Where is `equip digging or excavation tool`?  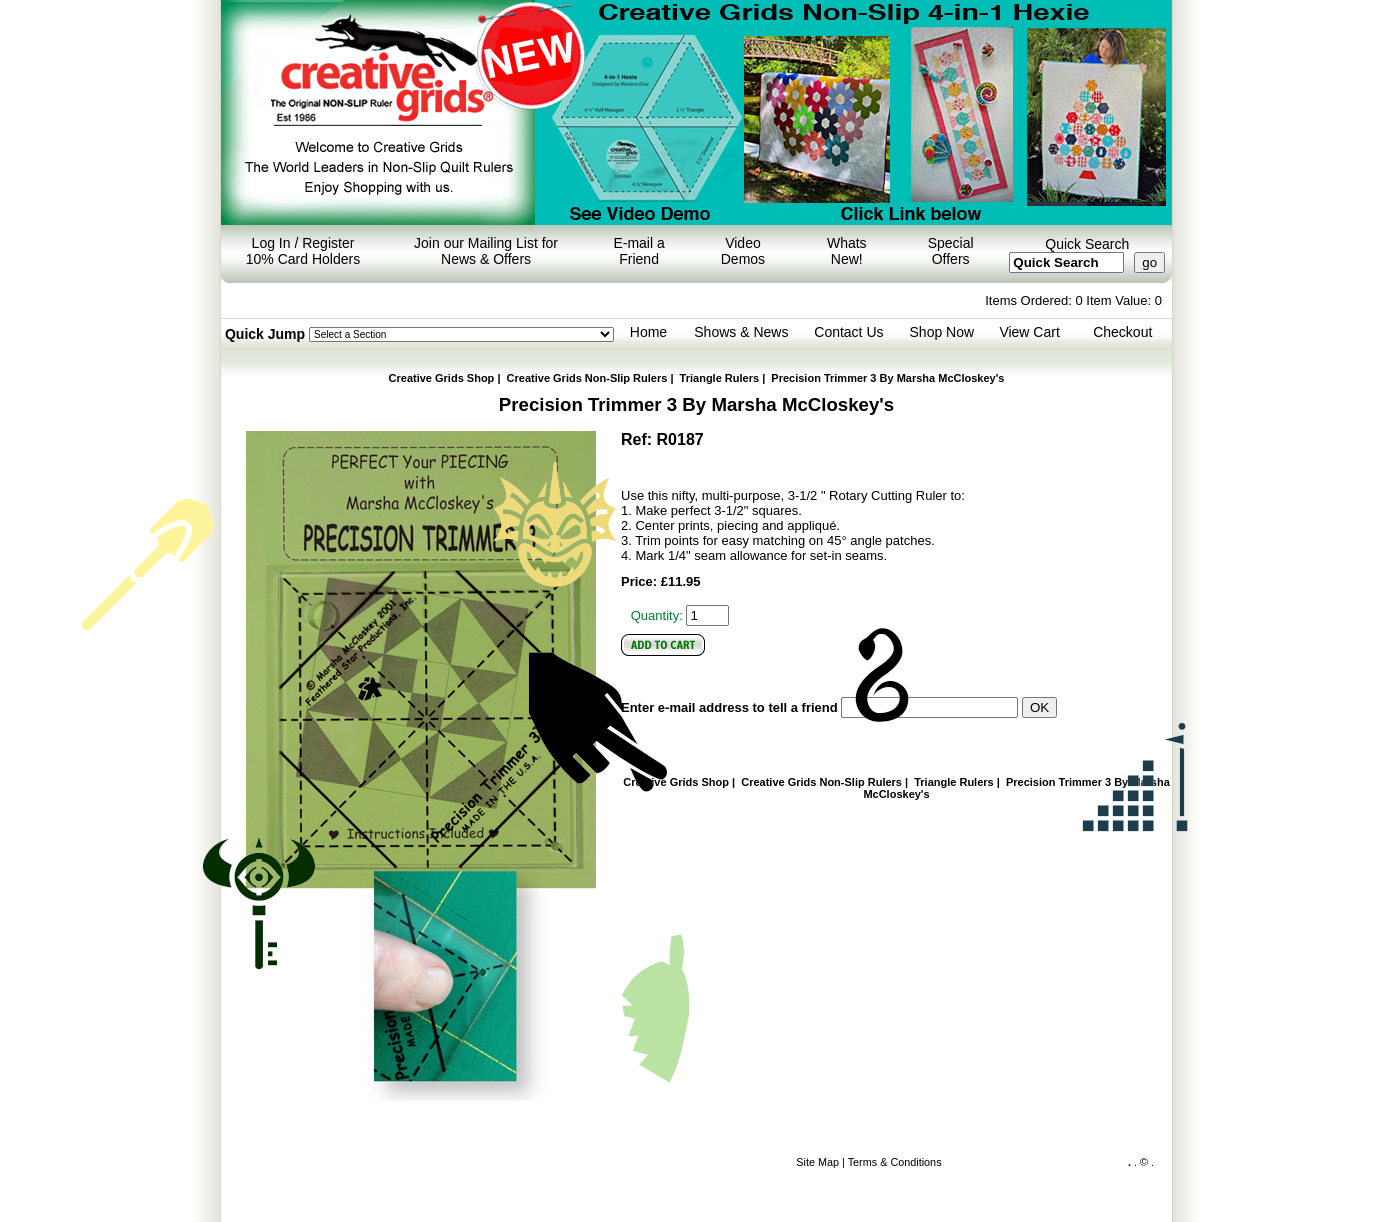
equip digging or excavation tool is located at coordinates (147, 567).